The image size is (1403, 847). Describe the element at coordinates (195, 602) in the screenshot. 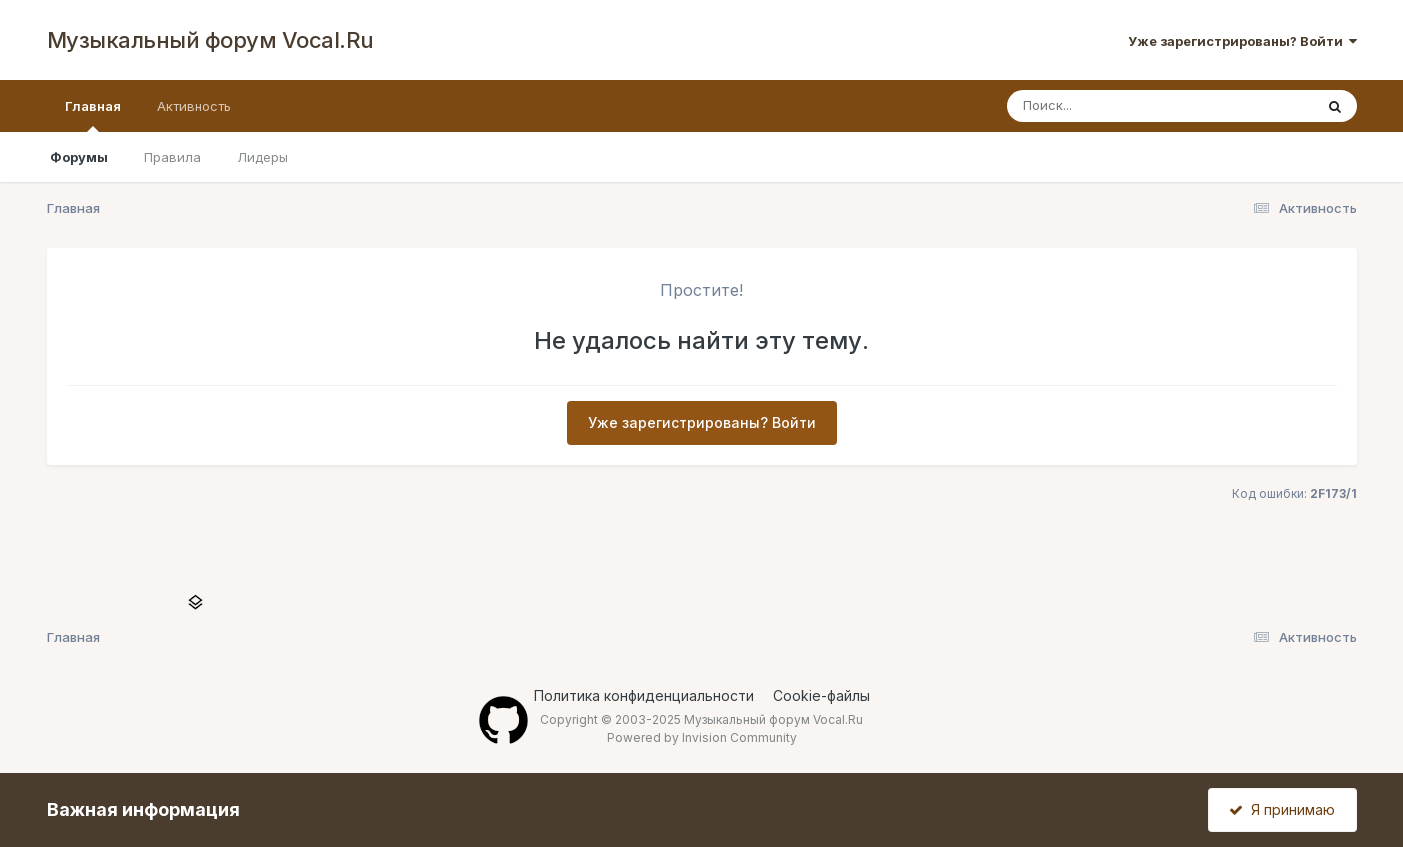

I see `toggle map layers on or off` at that location.